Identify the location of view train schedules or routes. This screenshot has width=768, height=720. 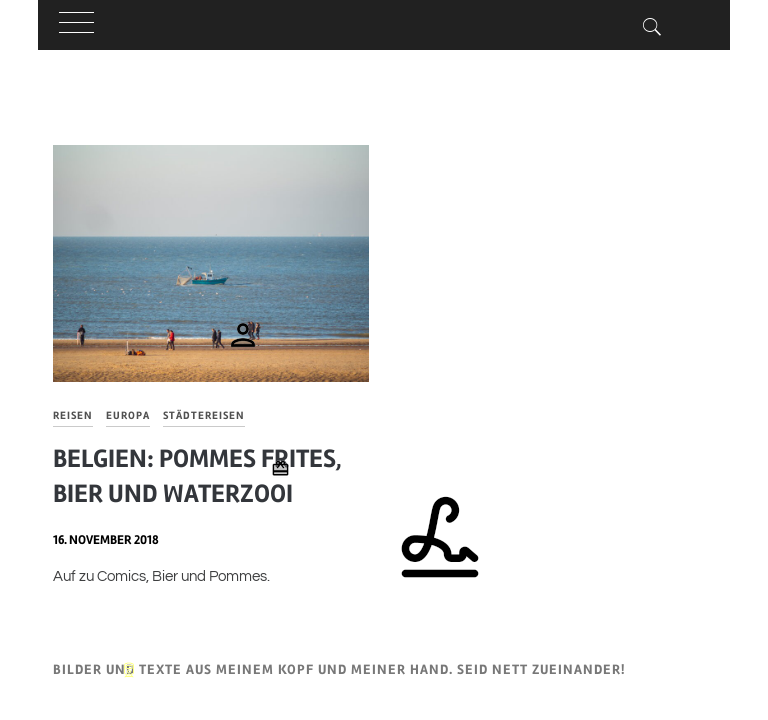
(129, 670).